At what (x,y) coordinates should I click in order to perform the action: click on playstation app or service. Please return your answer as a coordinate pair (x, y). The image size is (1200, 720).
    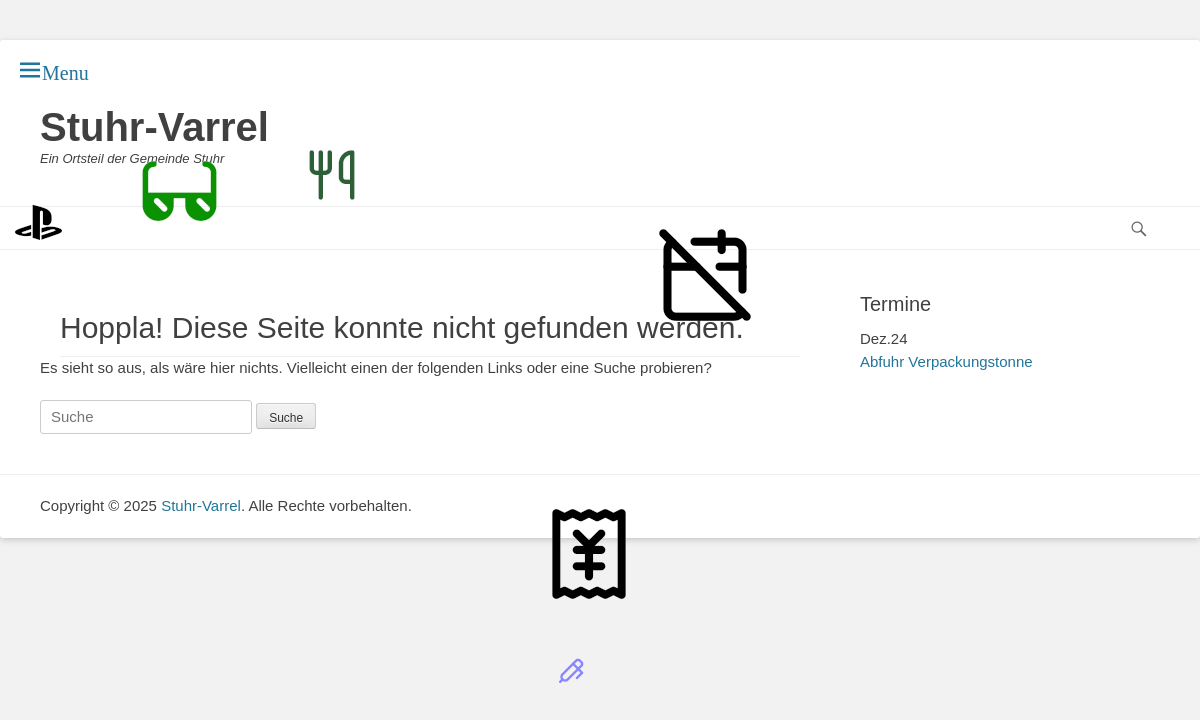
    Looking at the image, I should click on (38, 222).